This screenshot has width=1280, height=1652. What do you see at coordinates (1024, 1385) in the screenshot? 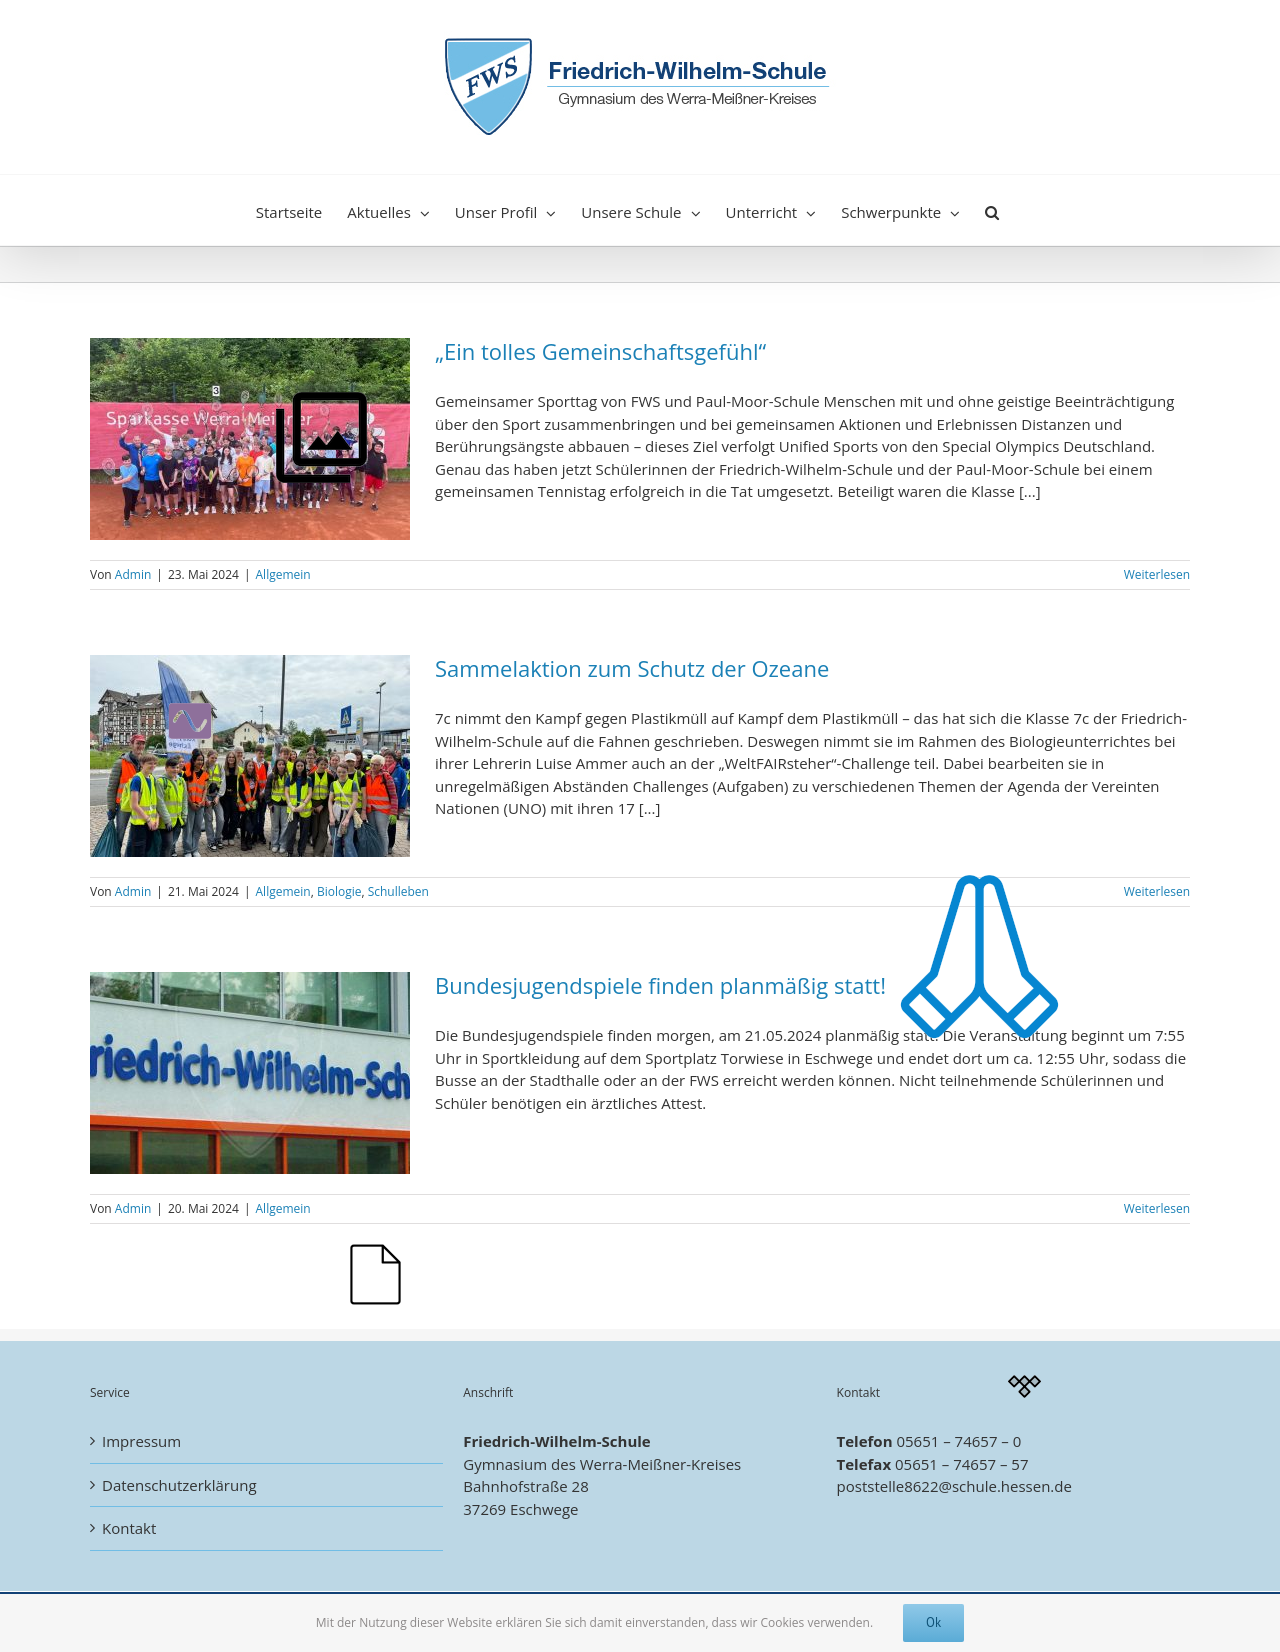
I see `open tidal music streaming app` at bounding box center [1024, 1385].